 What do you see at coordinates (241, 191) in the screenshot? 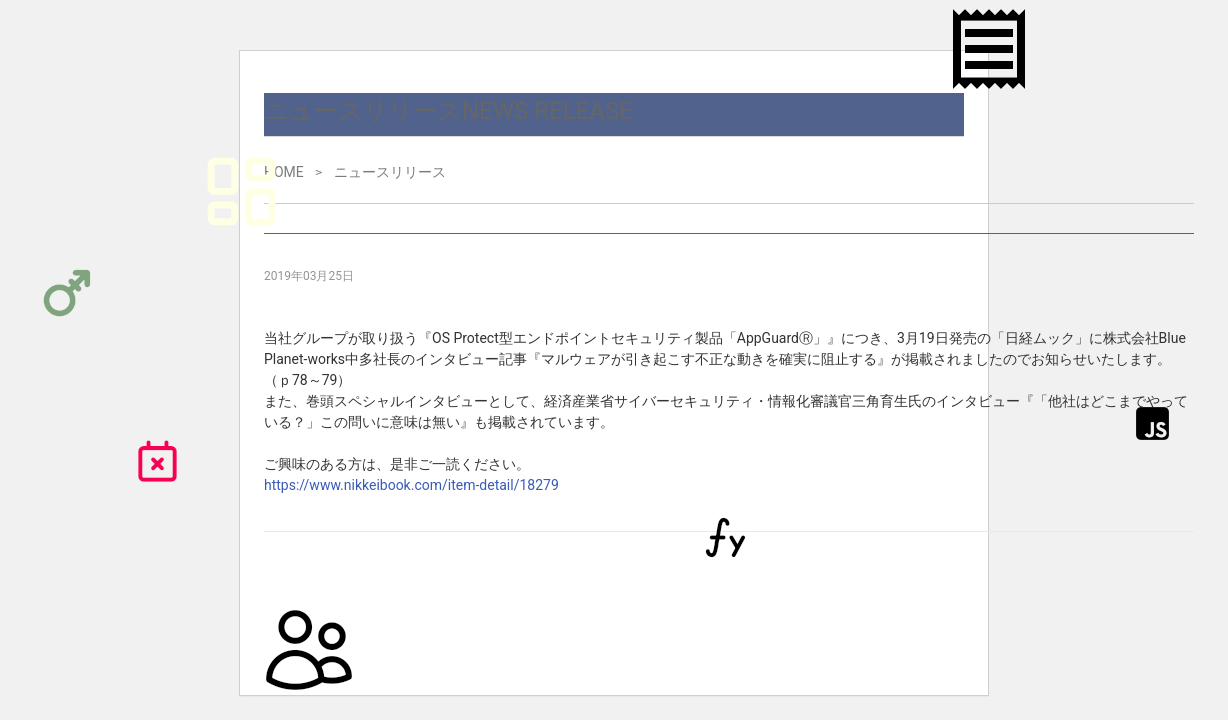
I see `open dashboard view` at bounding box center [241, 191].